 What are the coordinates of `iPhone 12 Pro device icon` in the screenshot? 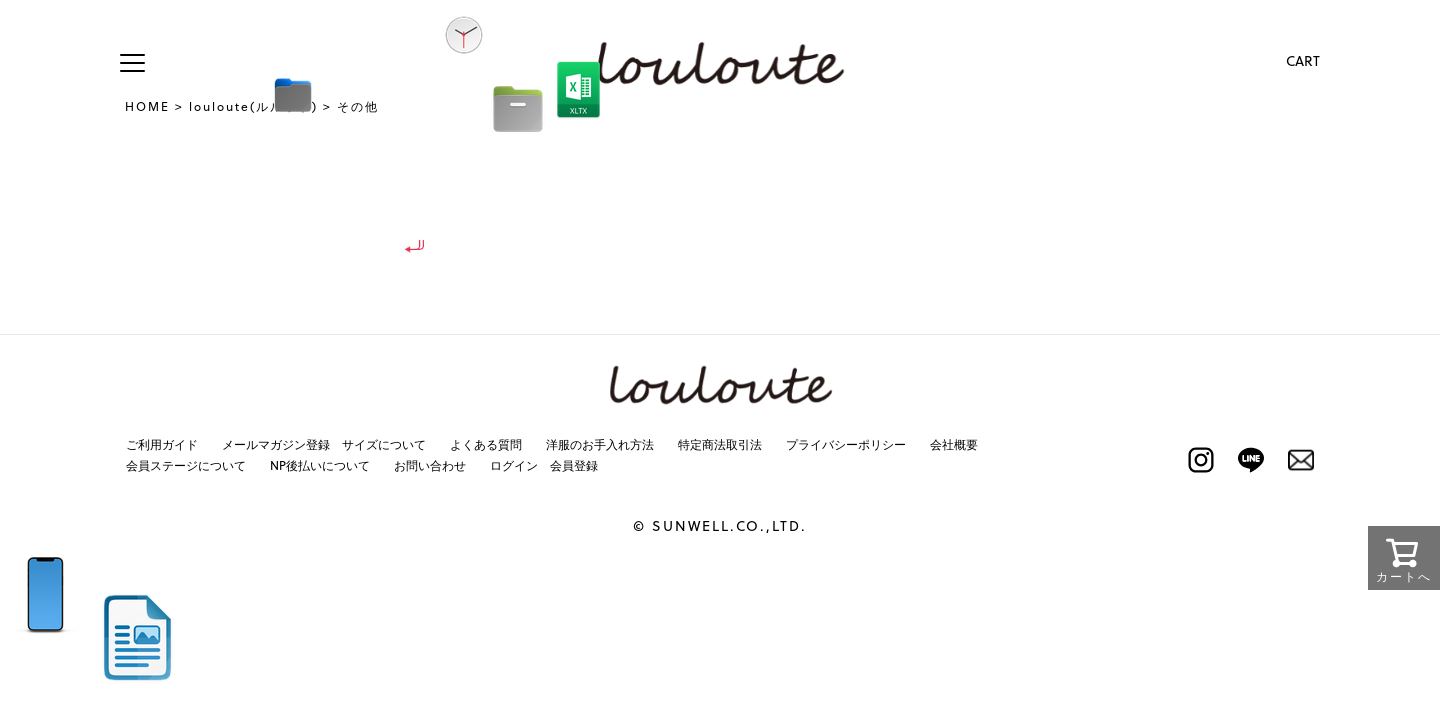 It's located at (45, 595).